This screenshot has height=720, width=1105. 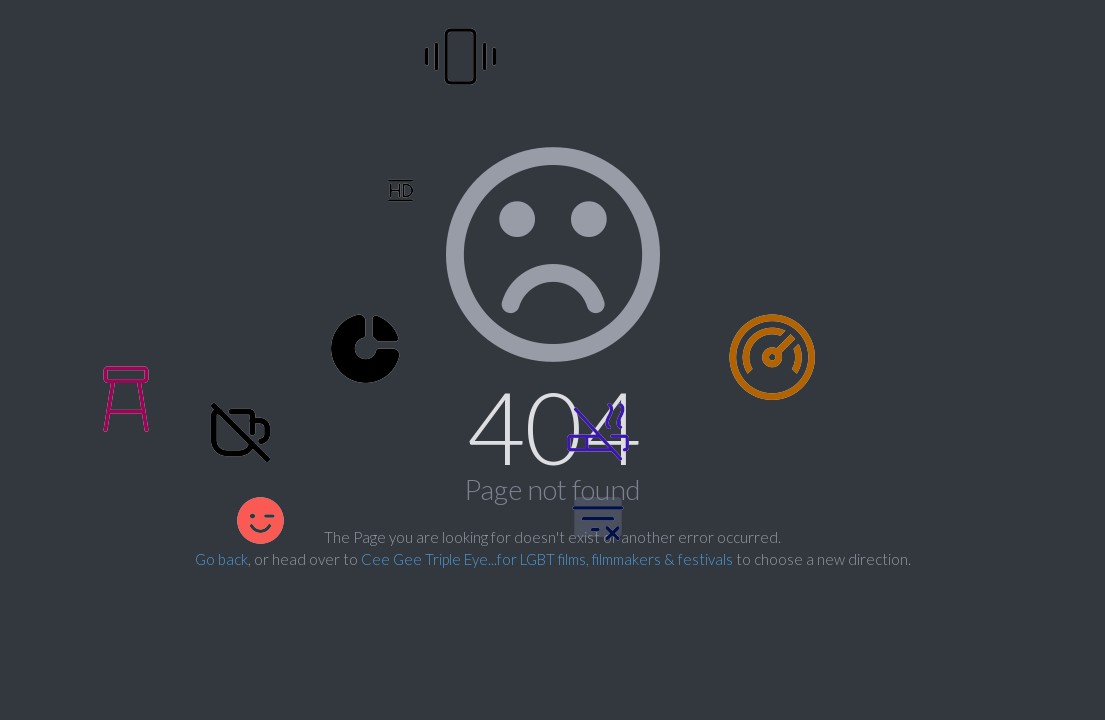 I want to click on toggle vibrate mode on device, so click(x=460, y=56).